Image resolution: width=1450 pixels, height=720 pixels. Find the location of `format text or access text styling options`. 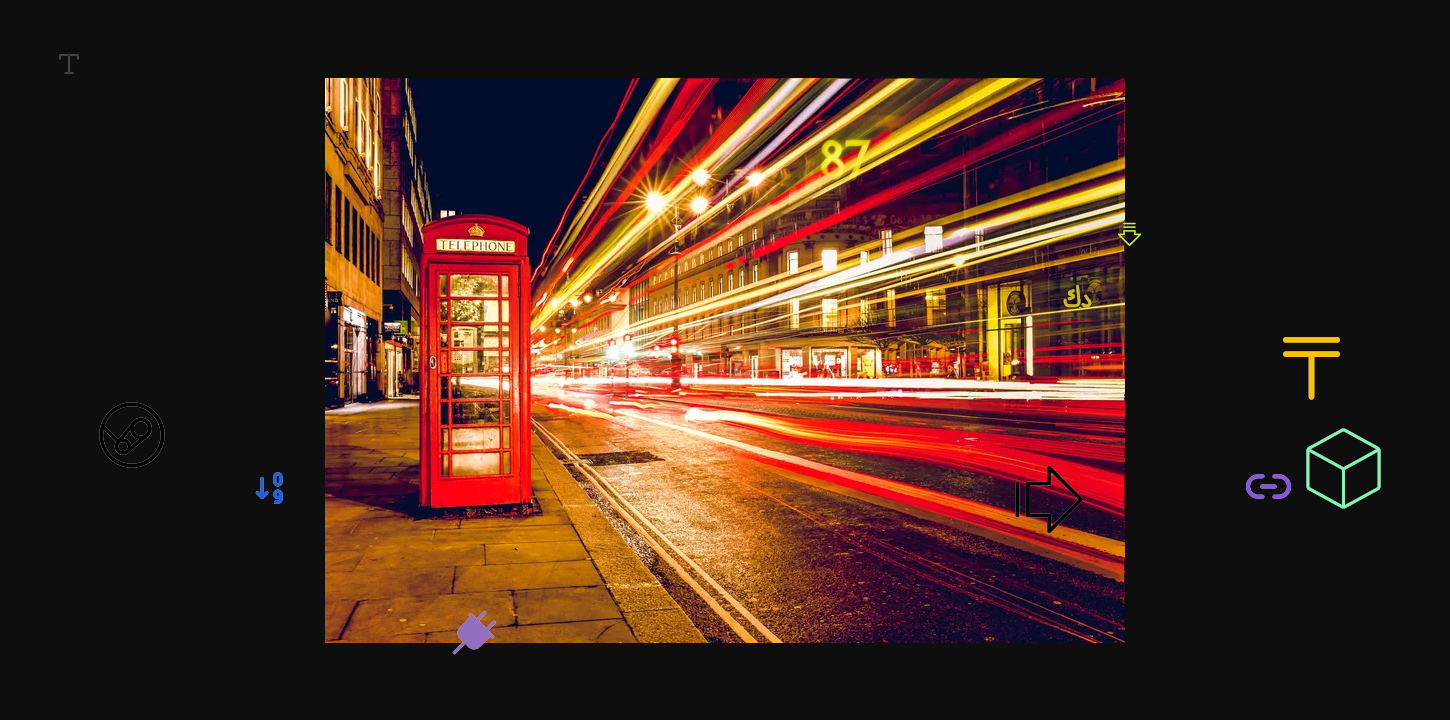

format text or access text styling options is located at coordinates (69, 64).